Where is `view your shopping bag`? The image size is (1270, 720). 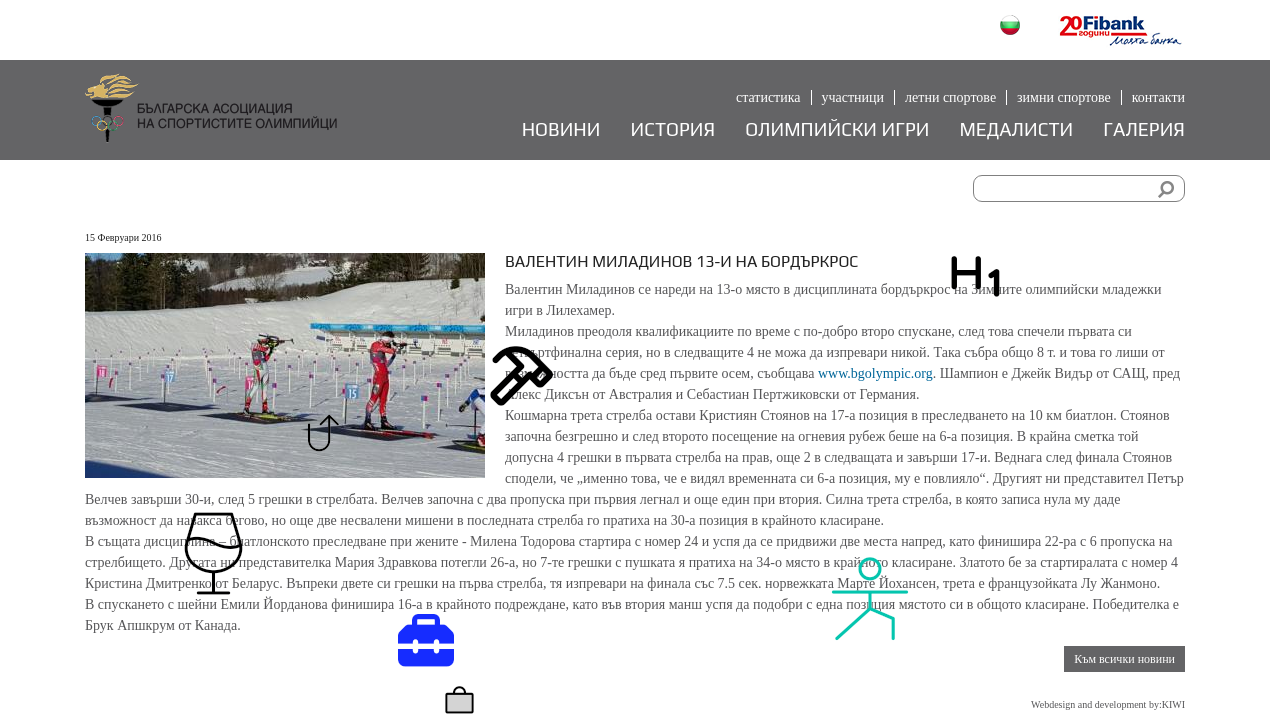 view your shopping bag is located at coordinates (459, 701).